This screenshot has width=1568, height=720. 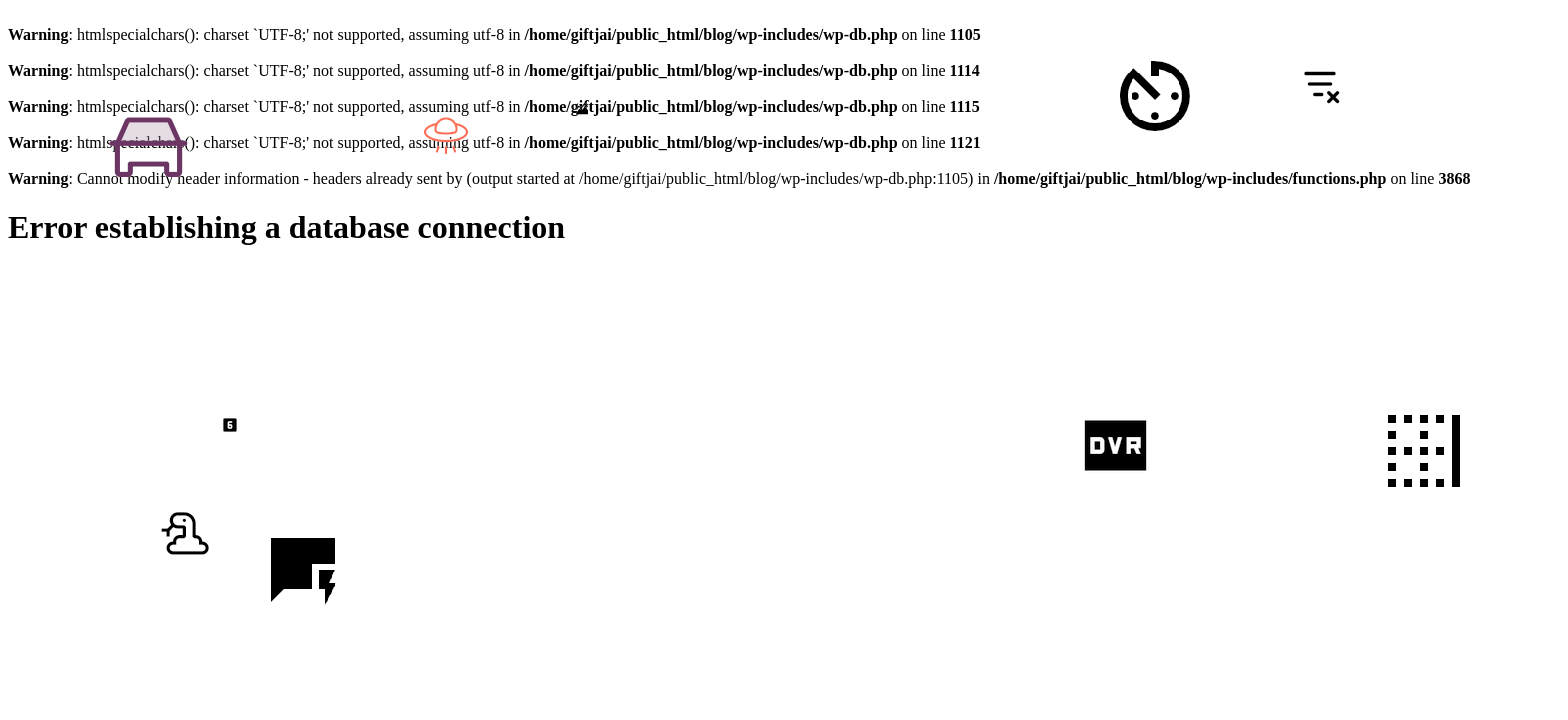 What do you see at coordinates (446, 135) in the screenshot?
I see `access sci-fi or space-themed content` at bounding box center [446, 135].